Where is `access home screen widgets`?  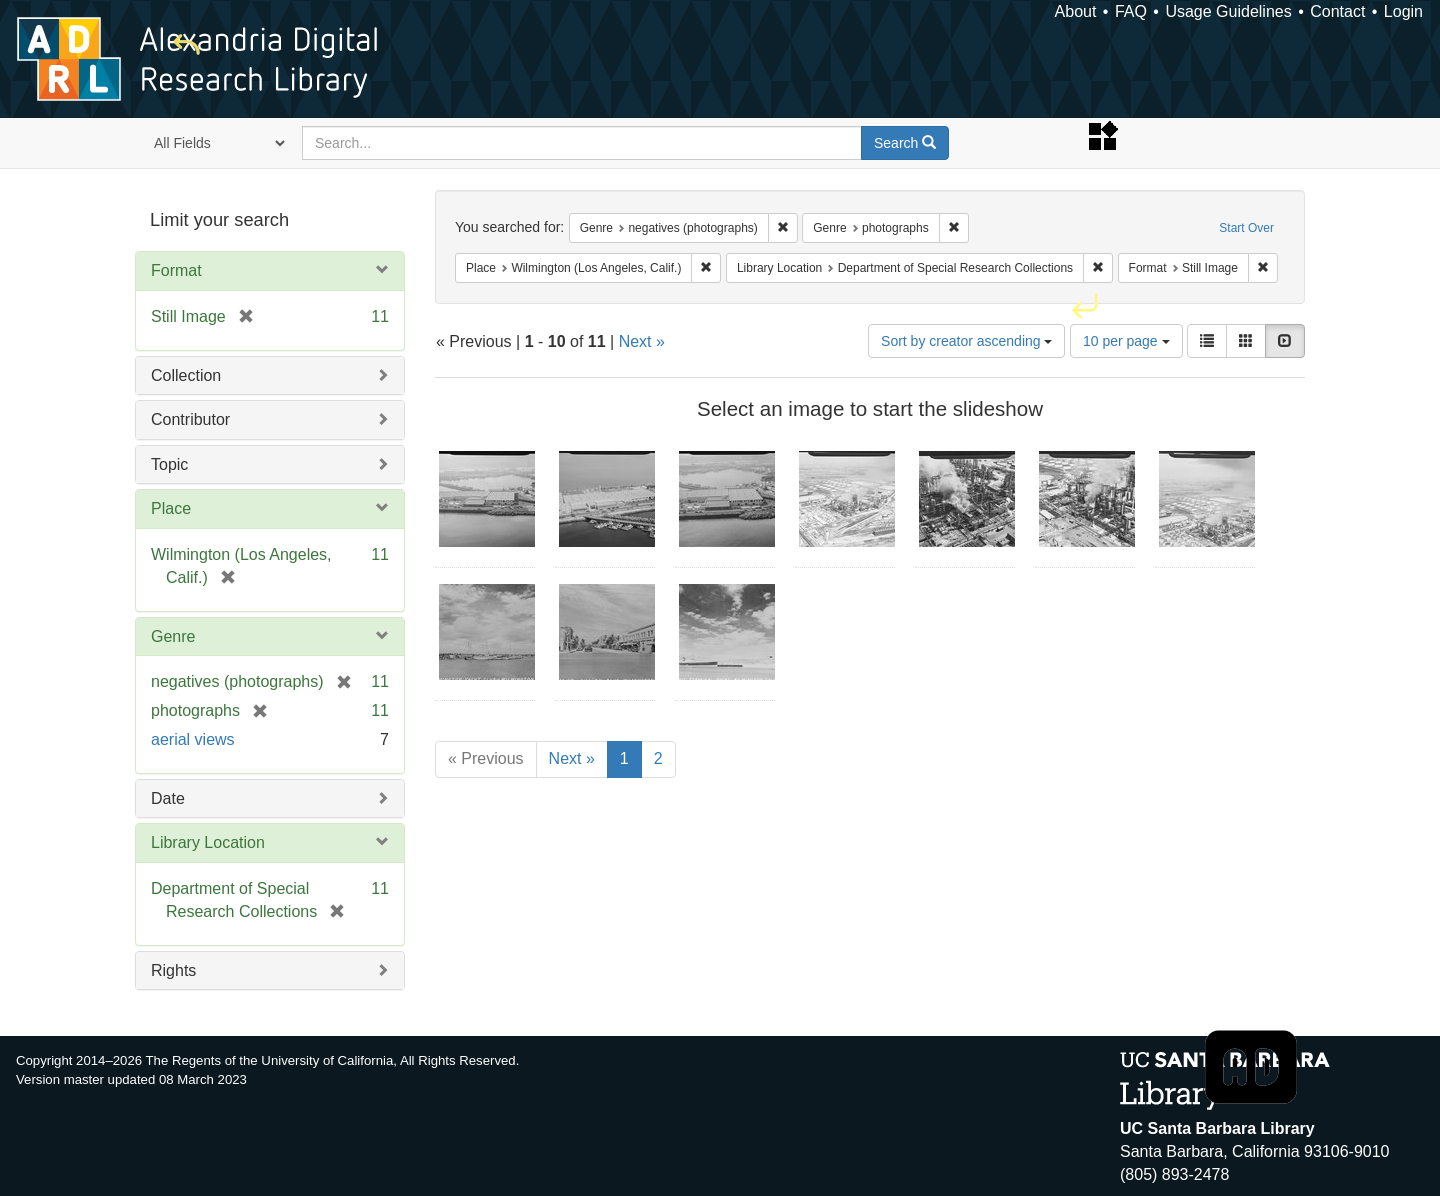
access home screen widgets is located at coordinates (1102, 136).